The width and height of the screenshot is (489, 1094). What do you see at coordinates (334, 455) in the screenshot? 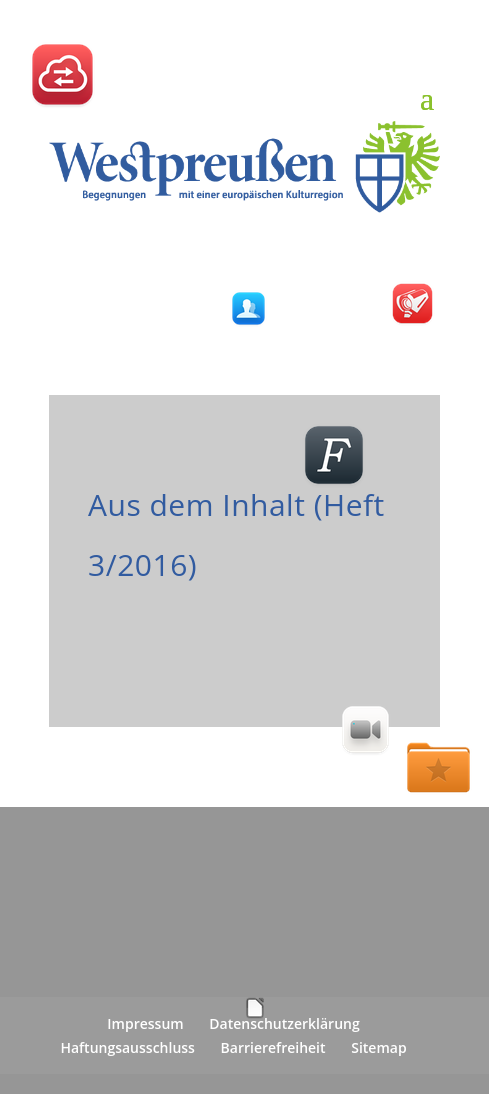
I see `open font management app` at bounding box center [334, 455].